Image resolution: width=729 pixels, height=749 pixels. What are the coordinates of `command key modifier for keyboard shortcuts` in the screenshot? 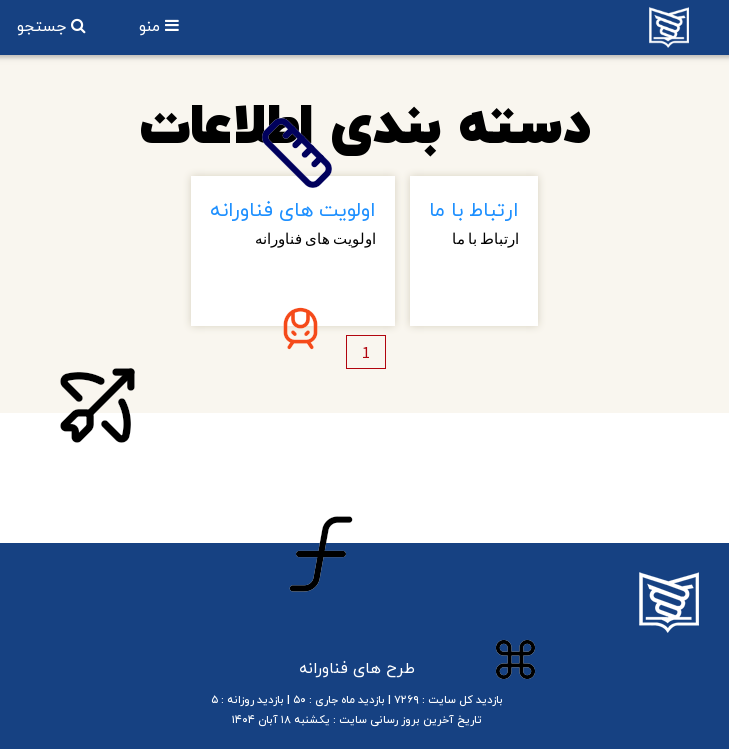 It's located at (515, 659).